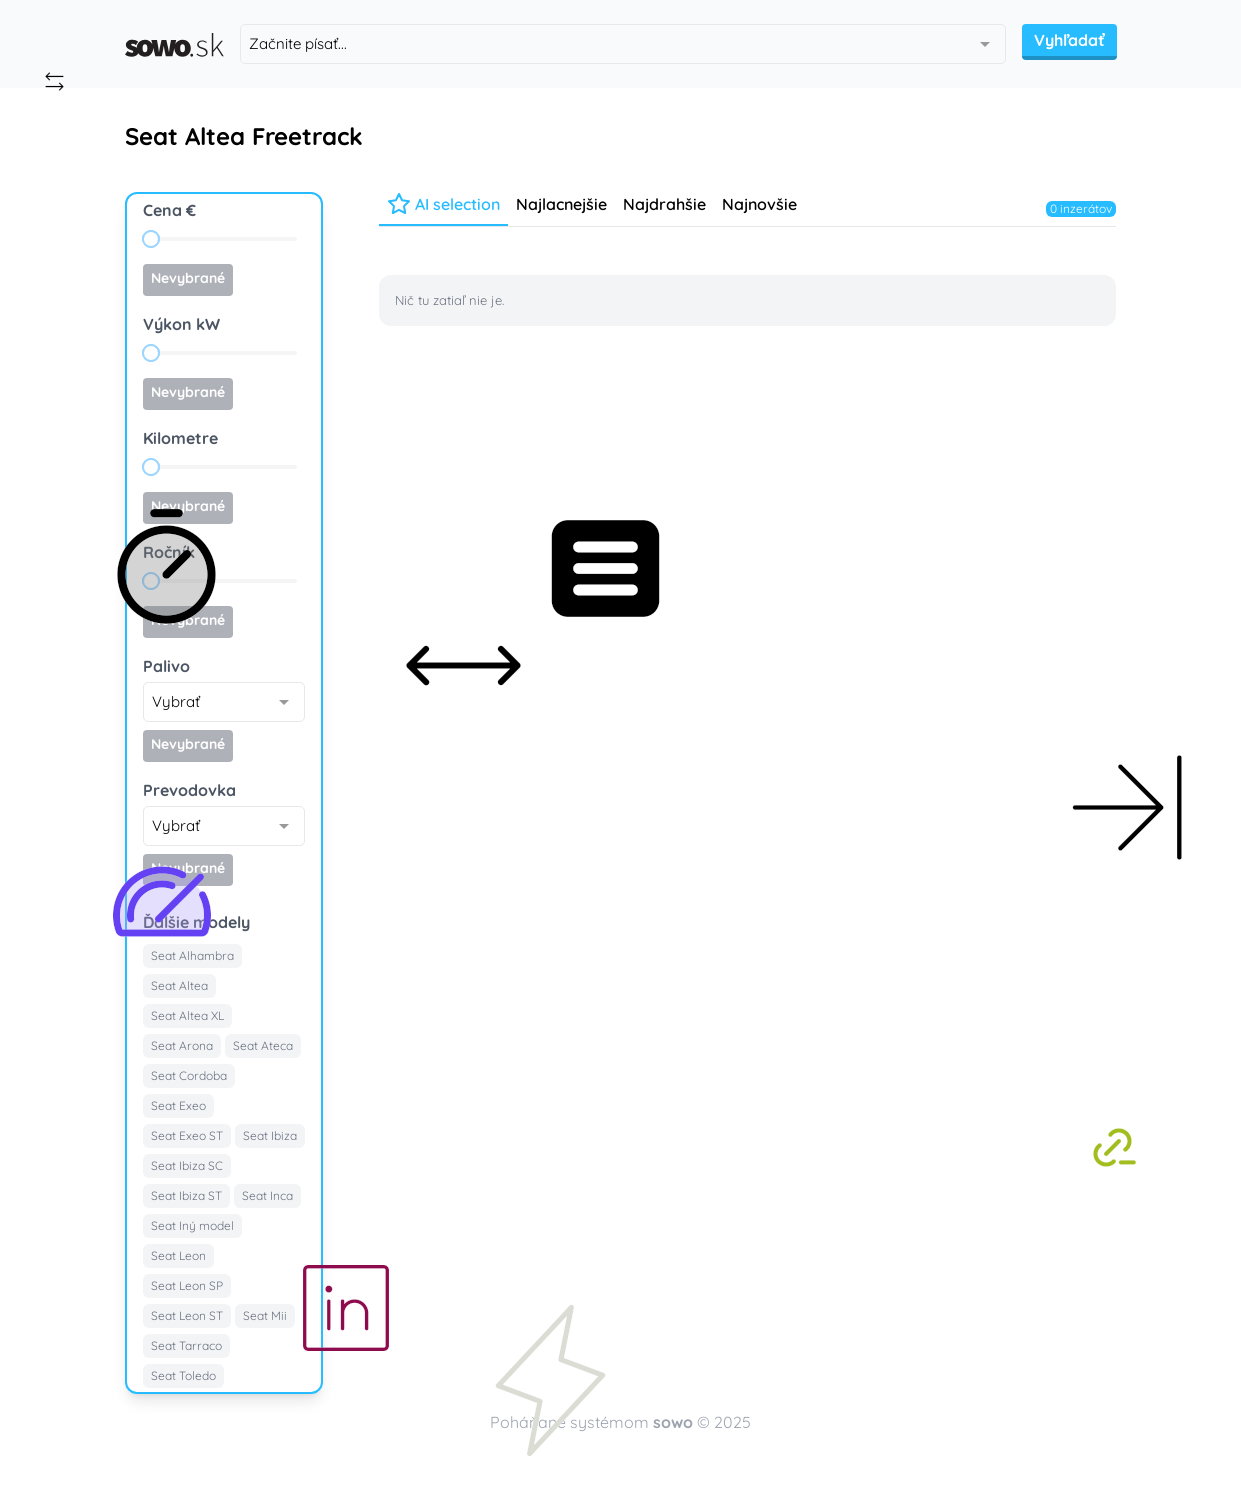  Describe the element at coordinates (346, 1308) in the screenshot. I see `open LinkedIn profile or page` at that location.